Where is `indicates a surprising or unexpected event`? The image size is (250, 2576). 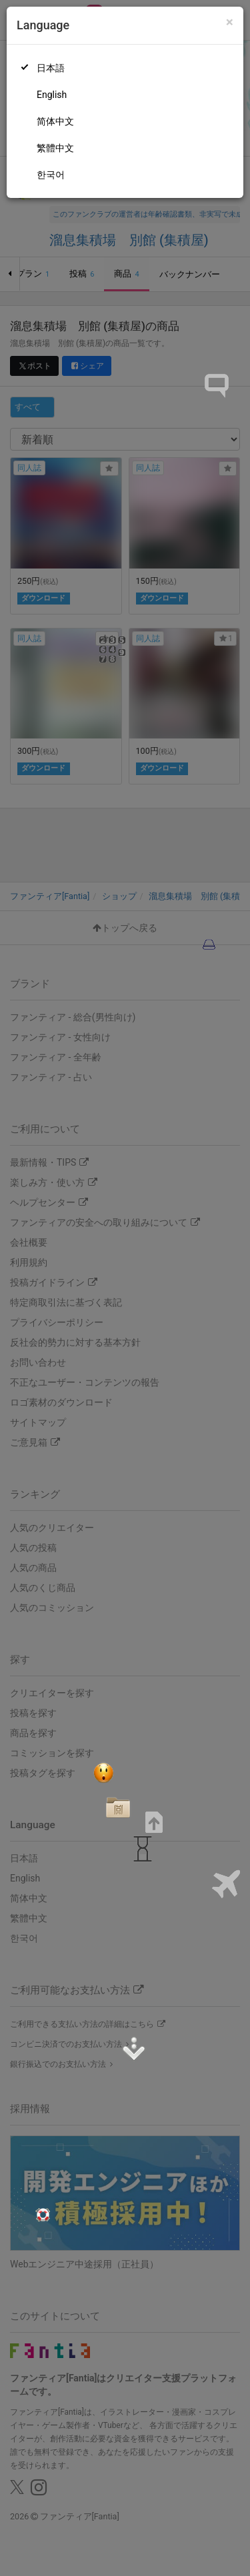 indicates a surprising or unexpected event is located at coordinates (103, 1774).